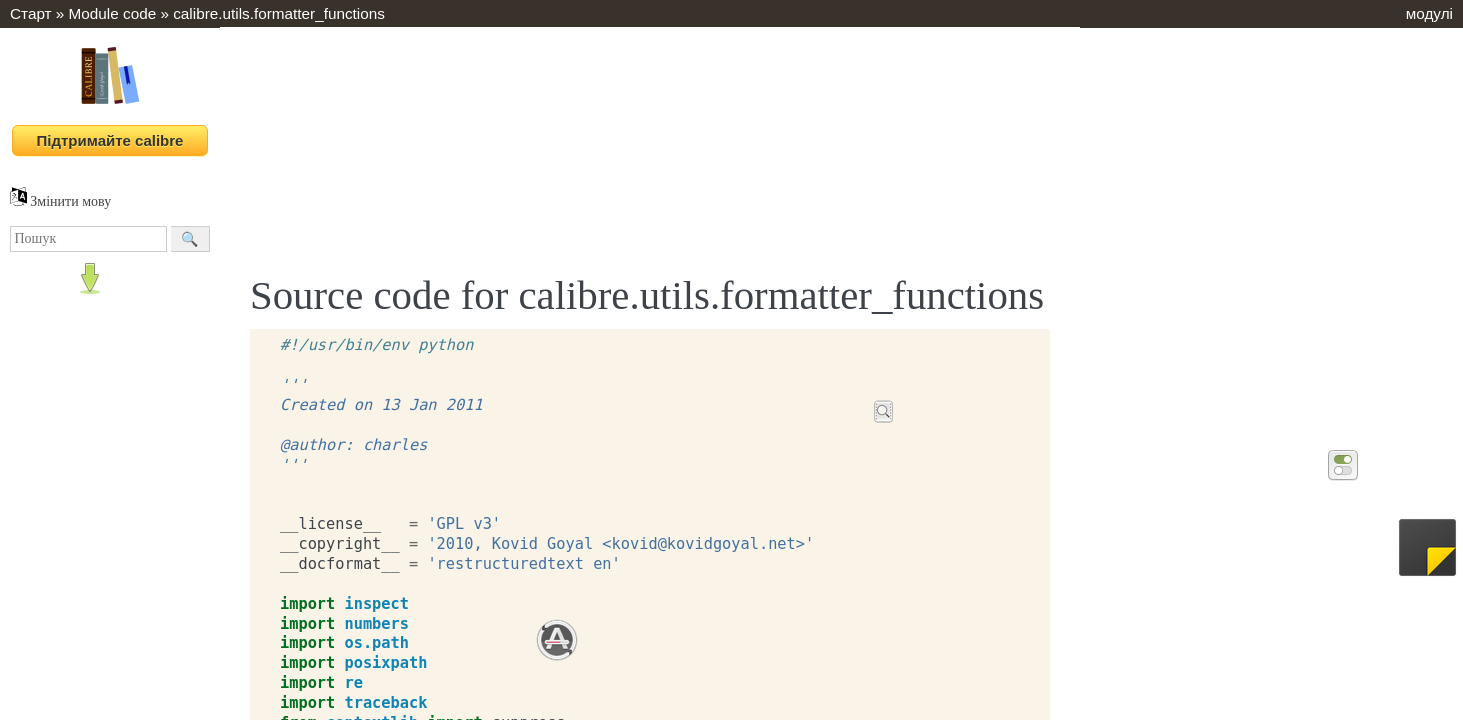 This screenshot has height=720, width=1463. What do you see at coordinates (1427, 547) in the screenshot?
I see `open sticky notes app` at bounding box center [1427, 547].